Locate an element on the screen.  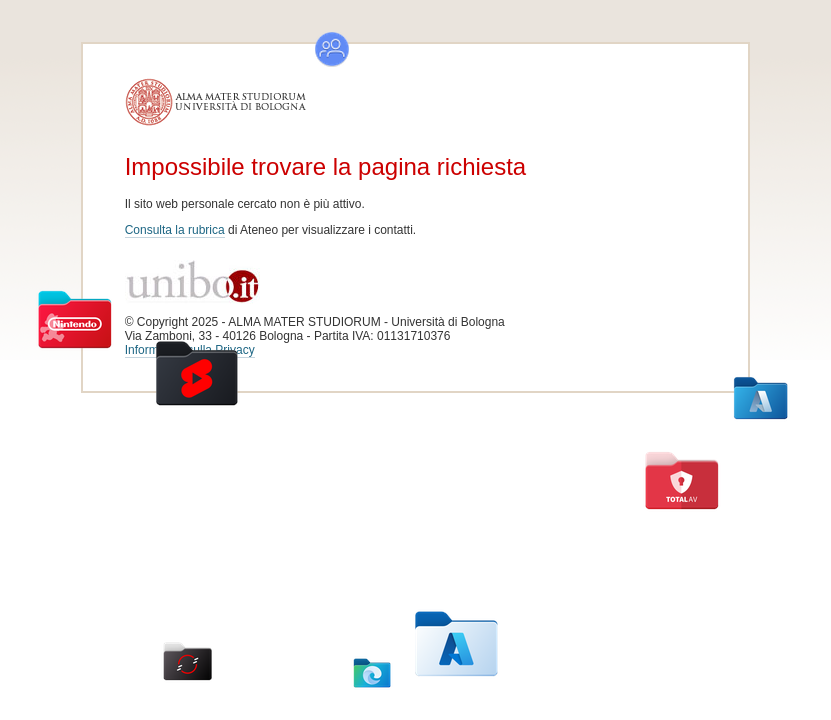
open TotalAV antivirus program folder is located at coordinates (681, 482).